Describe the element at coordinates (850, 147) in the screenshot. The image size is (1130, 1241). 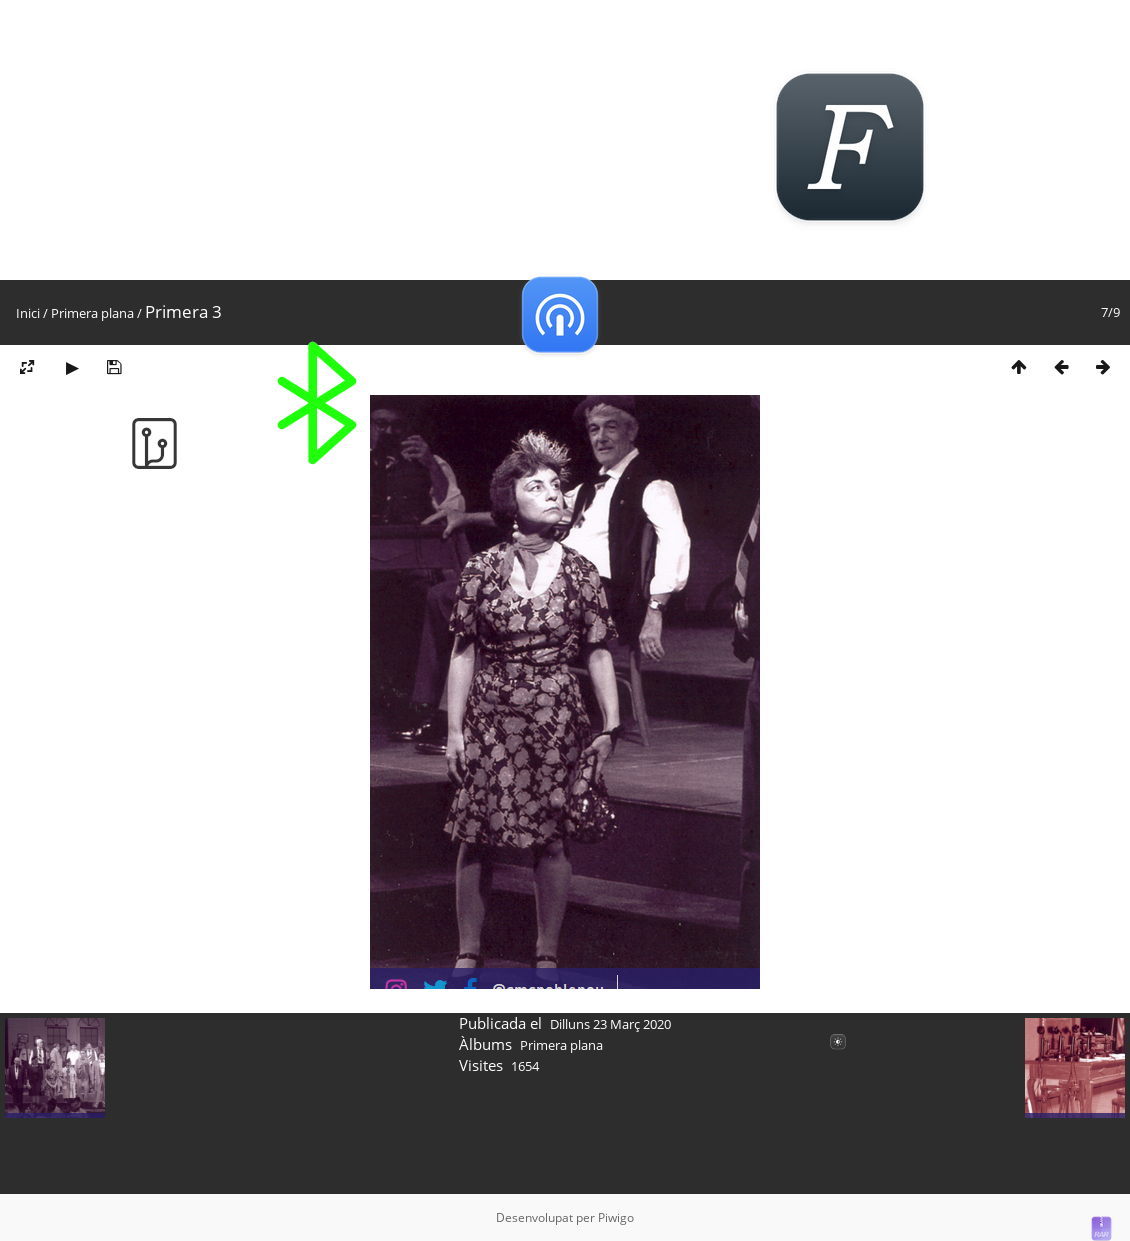
I see `open font management app` at that location.